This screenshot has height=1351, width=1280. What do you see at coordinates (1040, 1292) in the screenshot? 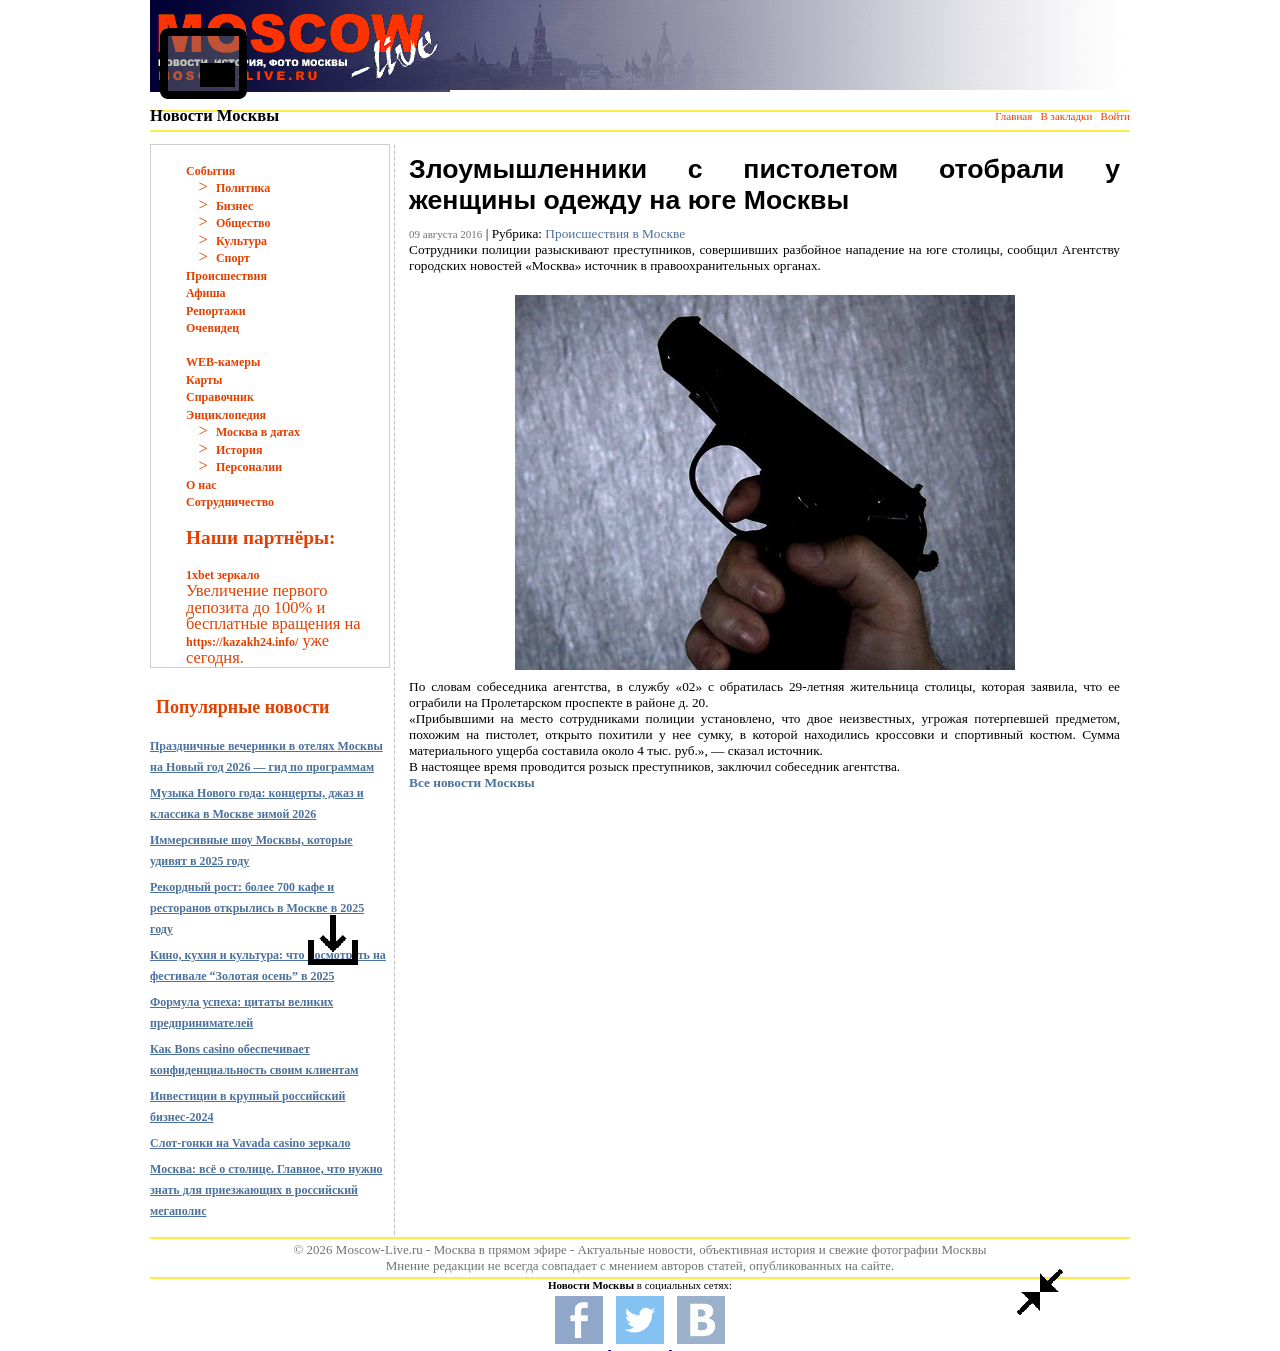
I see `exit fullscreen mode` at bounding box center [1040, 1292].